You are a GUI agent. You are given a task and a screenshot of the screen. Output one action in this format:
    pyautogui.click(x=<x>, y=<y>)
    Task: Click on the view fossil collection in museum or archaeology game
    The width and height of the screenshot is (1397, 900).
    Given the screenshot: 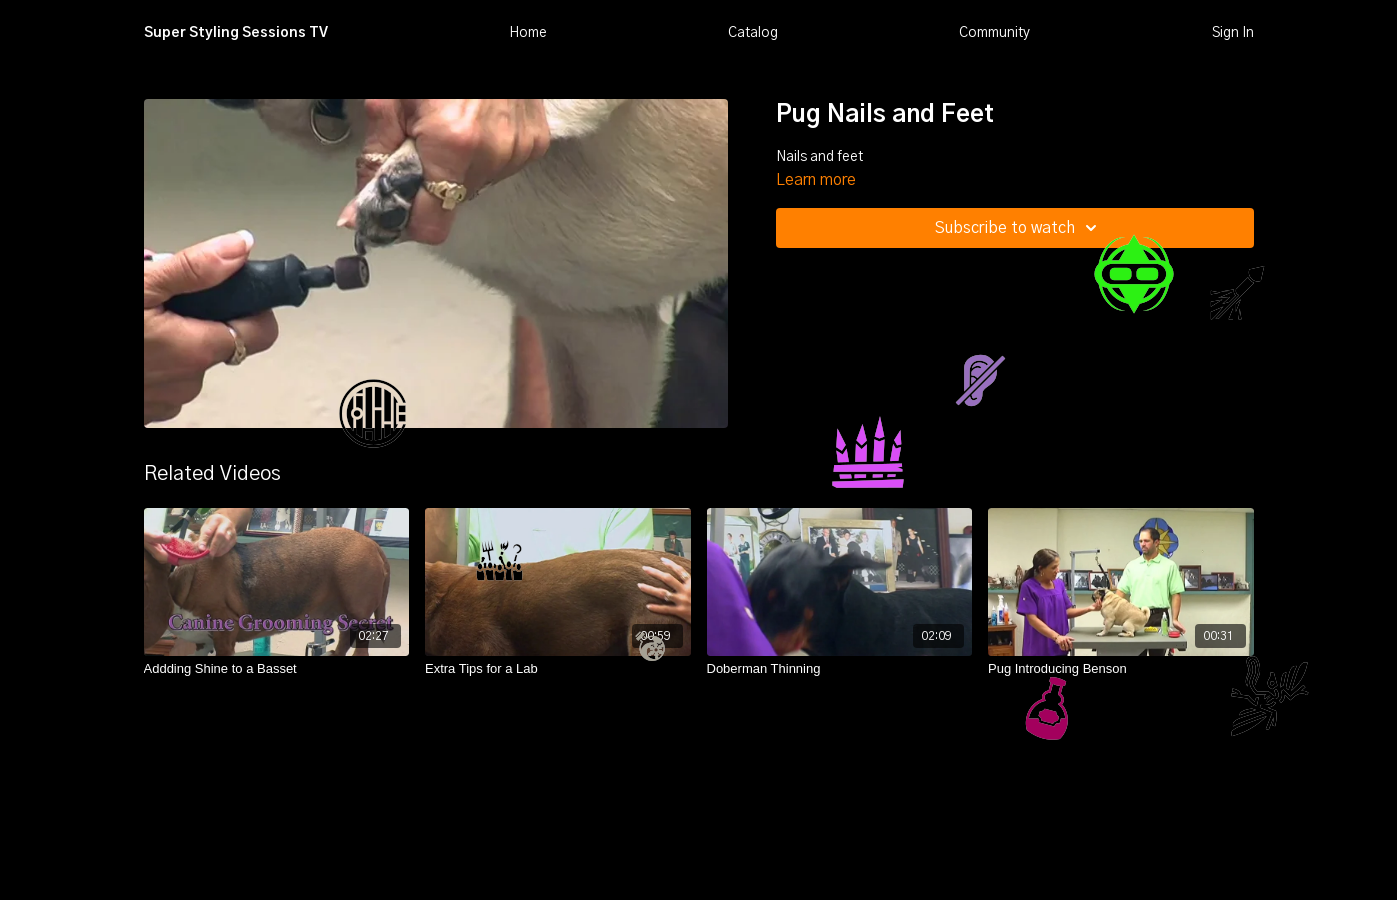 What is the action you would take?
    pyautogui.click(x=1269, y=696)
    